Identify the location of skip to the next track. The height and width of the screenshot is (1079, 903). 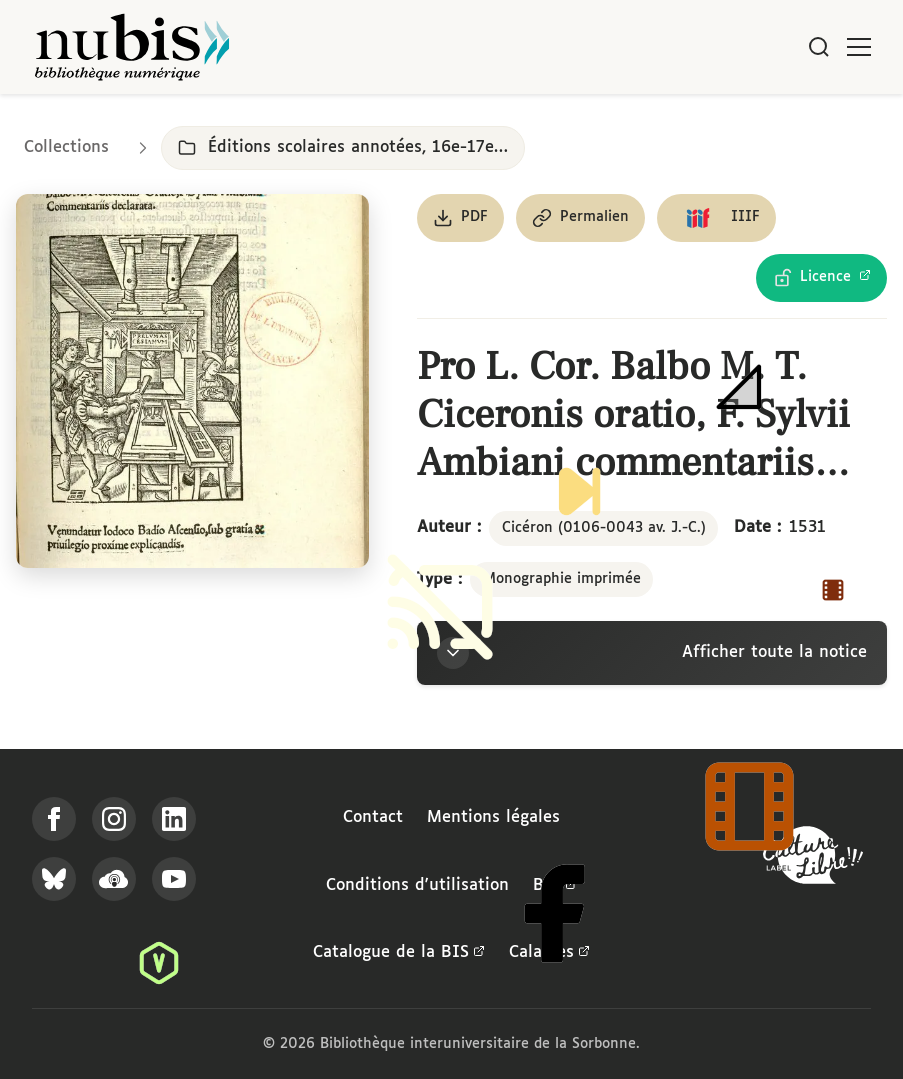
(580, 491).